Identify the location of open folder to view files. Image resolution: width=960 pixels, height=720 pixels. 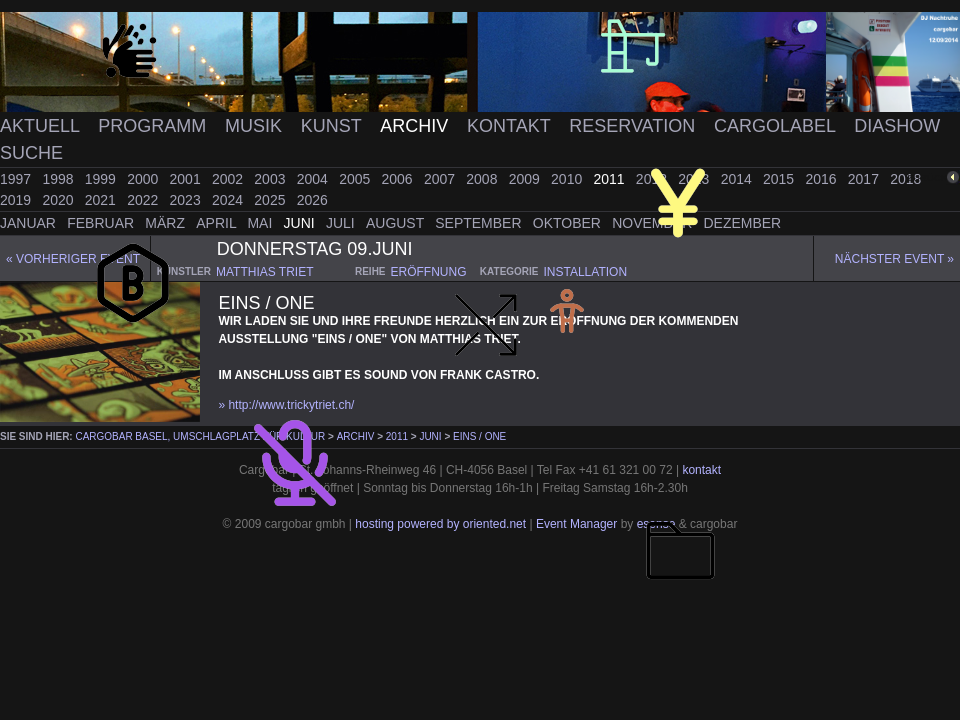
(680, 550).